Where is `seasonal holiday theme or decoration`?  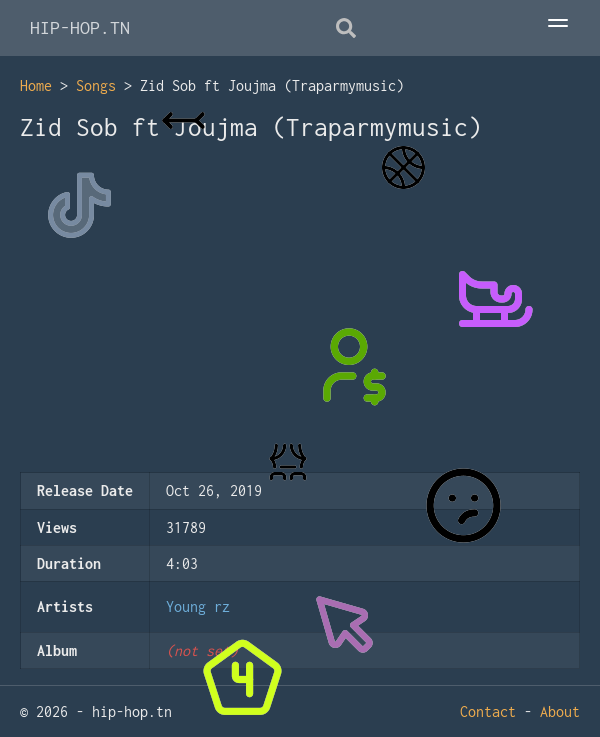
seasonal holiday theme or decoration is located at coordinates (494, 299).